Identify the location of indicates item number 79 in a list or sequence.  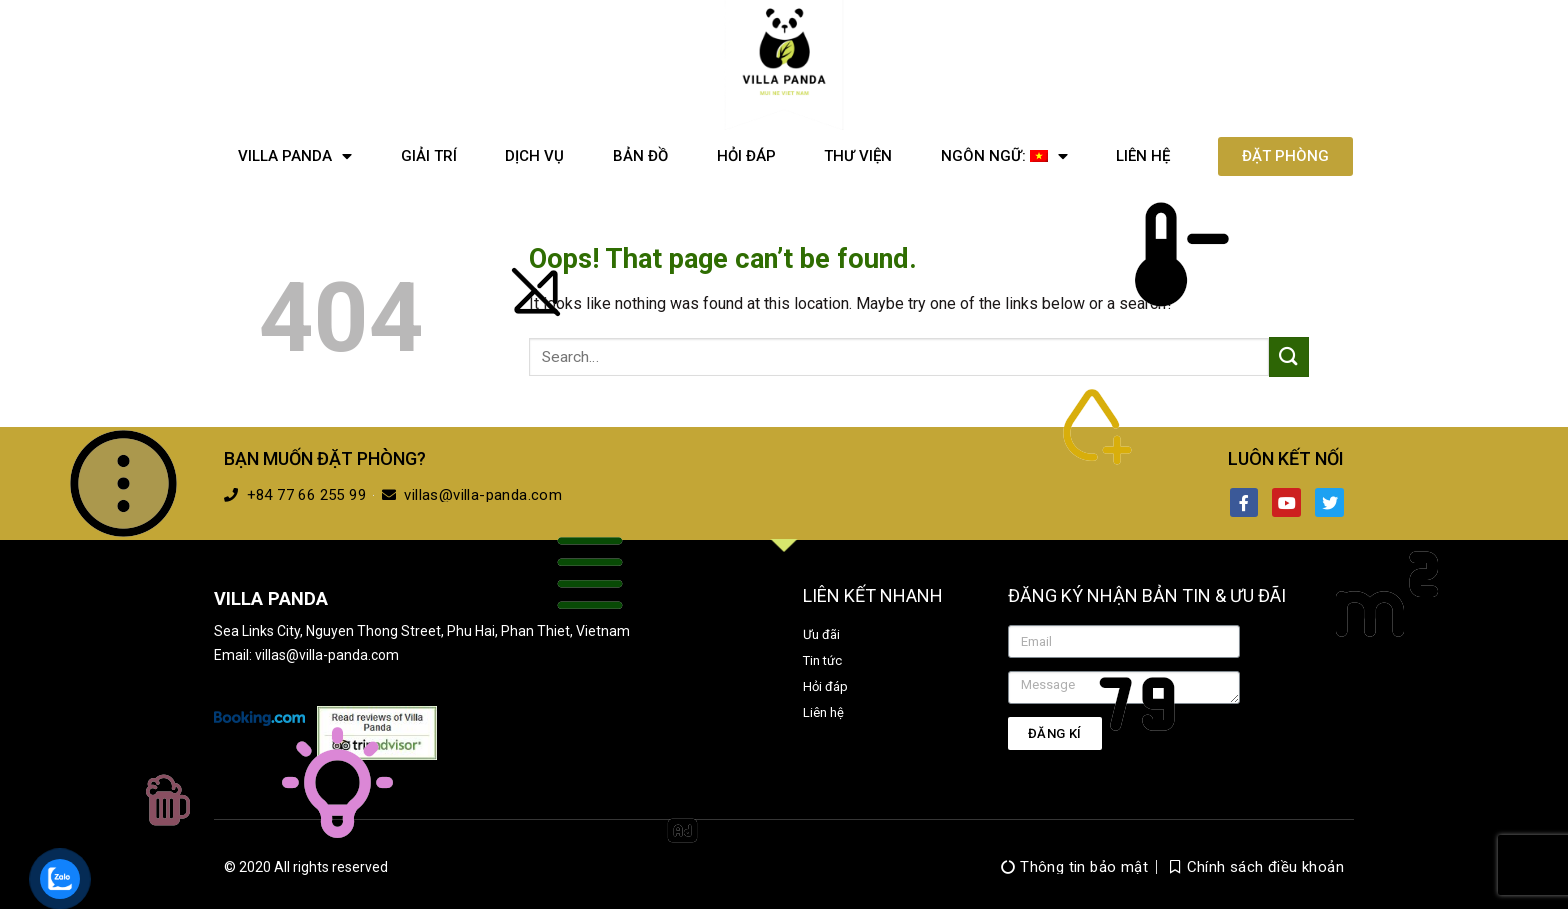
(1137, 704).